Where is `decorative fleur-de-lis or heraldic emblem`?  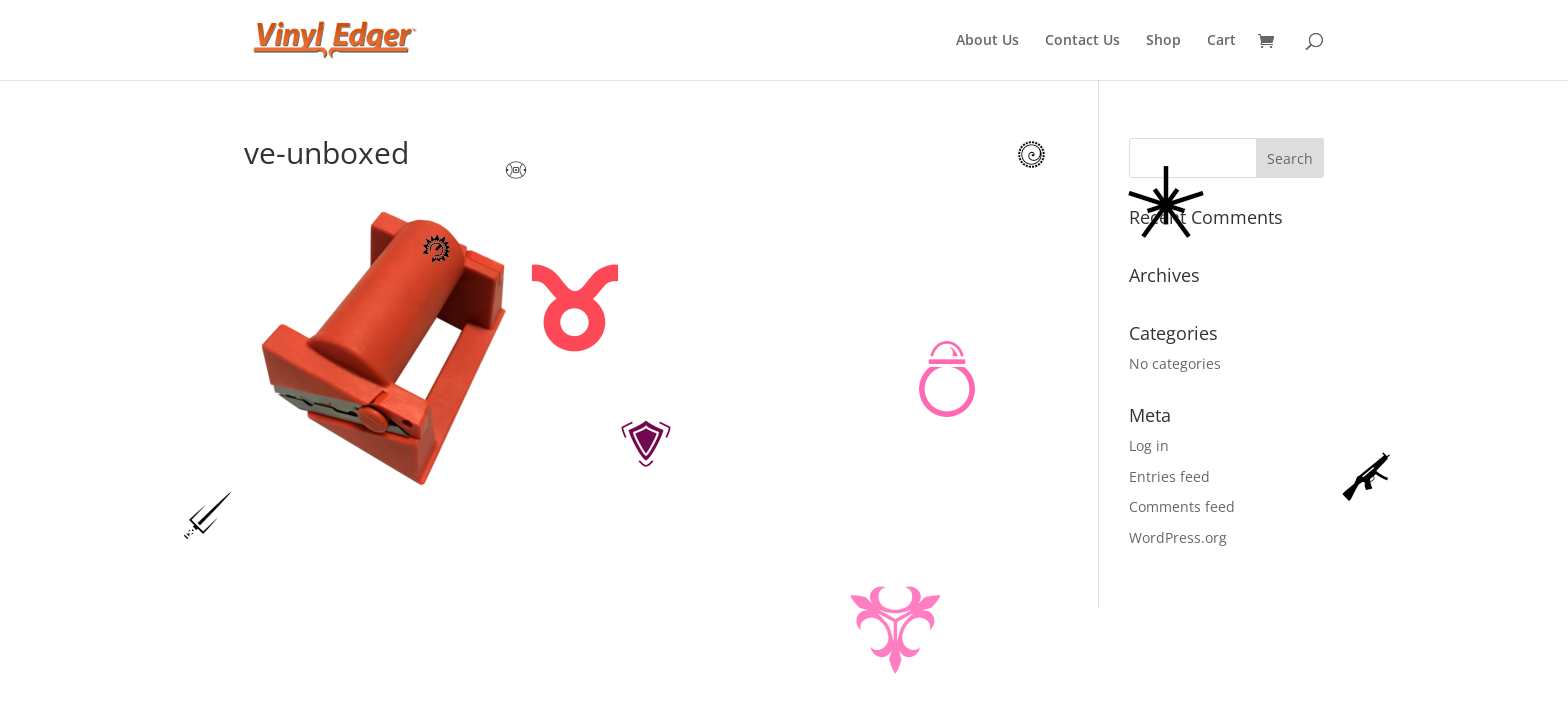 decorative fleur-de-lis or heraldic emblem is located at coordinates (895, 629).